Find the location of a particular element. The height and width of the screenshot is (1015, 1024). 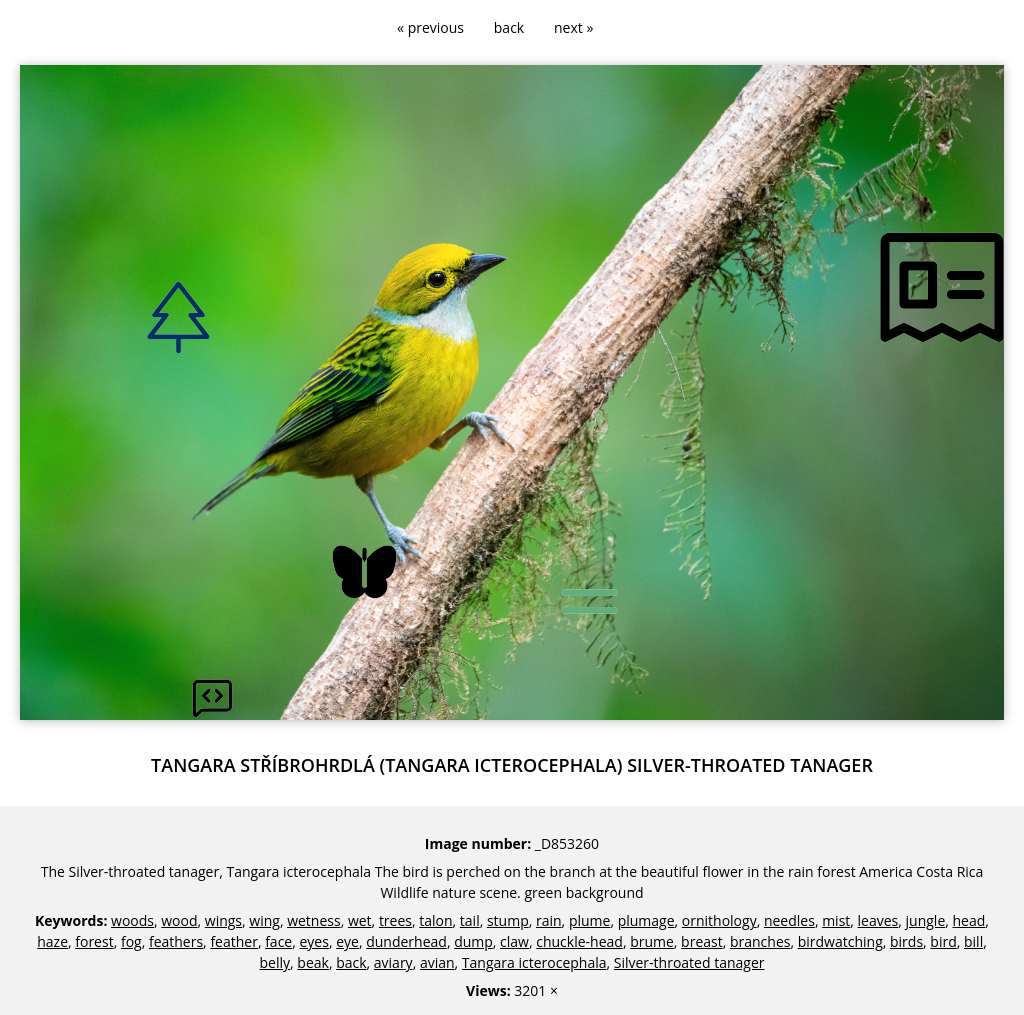

view news article or clipping is located at coordinates (942, 285).